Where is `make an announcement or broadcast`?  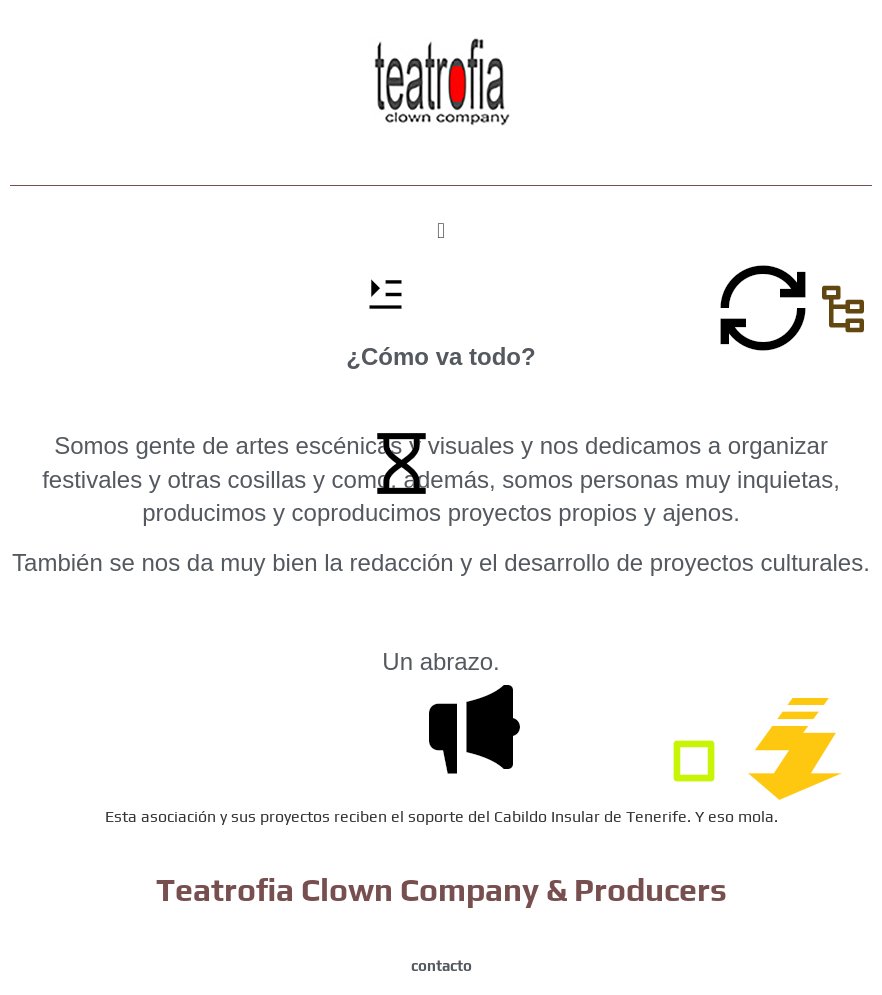 make an announcement or broadcast is located at coordinates (471, 727).